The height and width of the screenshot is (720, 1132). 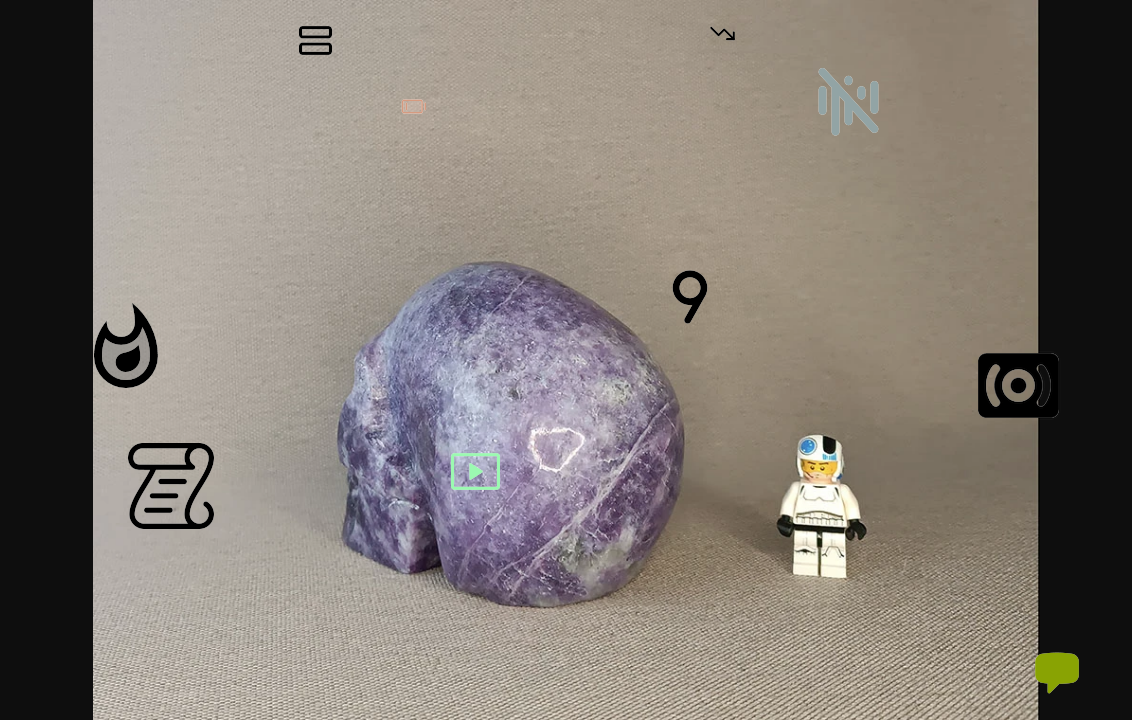 What do you see at coordinates (690, 297) in the screenshot?
I see `indicates the number nine in a list or sequence` at bounding box center [690, 297].